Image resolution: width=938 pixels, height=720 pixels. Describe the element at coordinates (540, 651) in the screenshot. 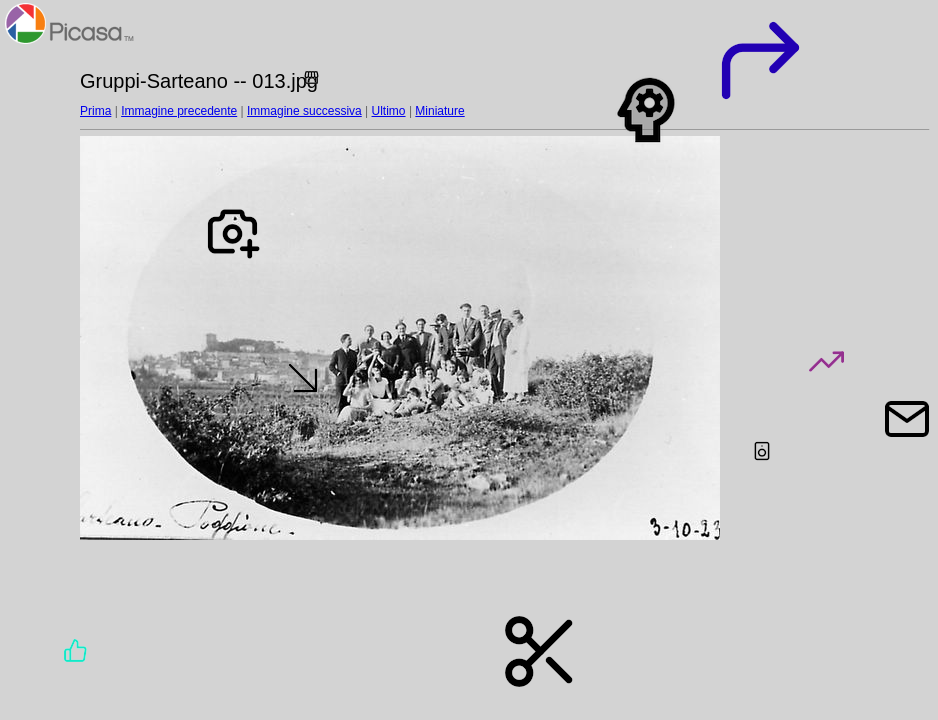

I see `cut selected content` at that location.